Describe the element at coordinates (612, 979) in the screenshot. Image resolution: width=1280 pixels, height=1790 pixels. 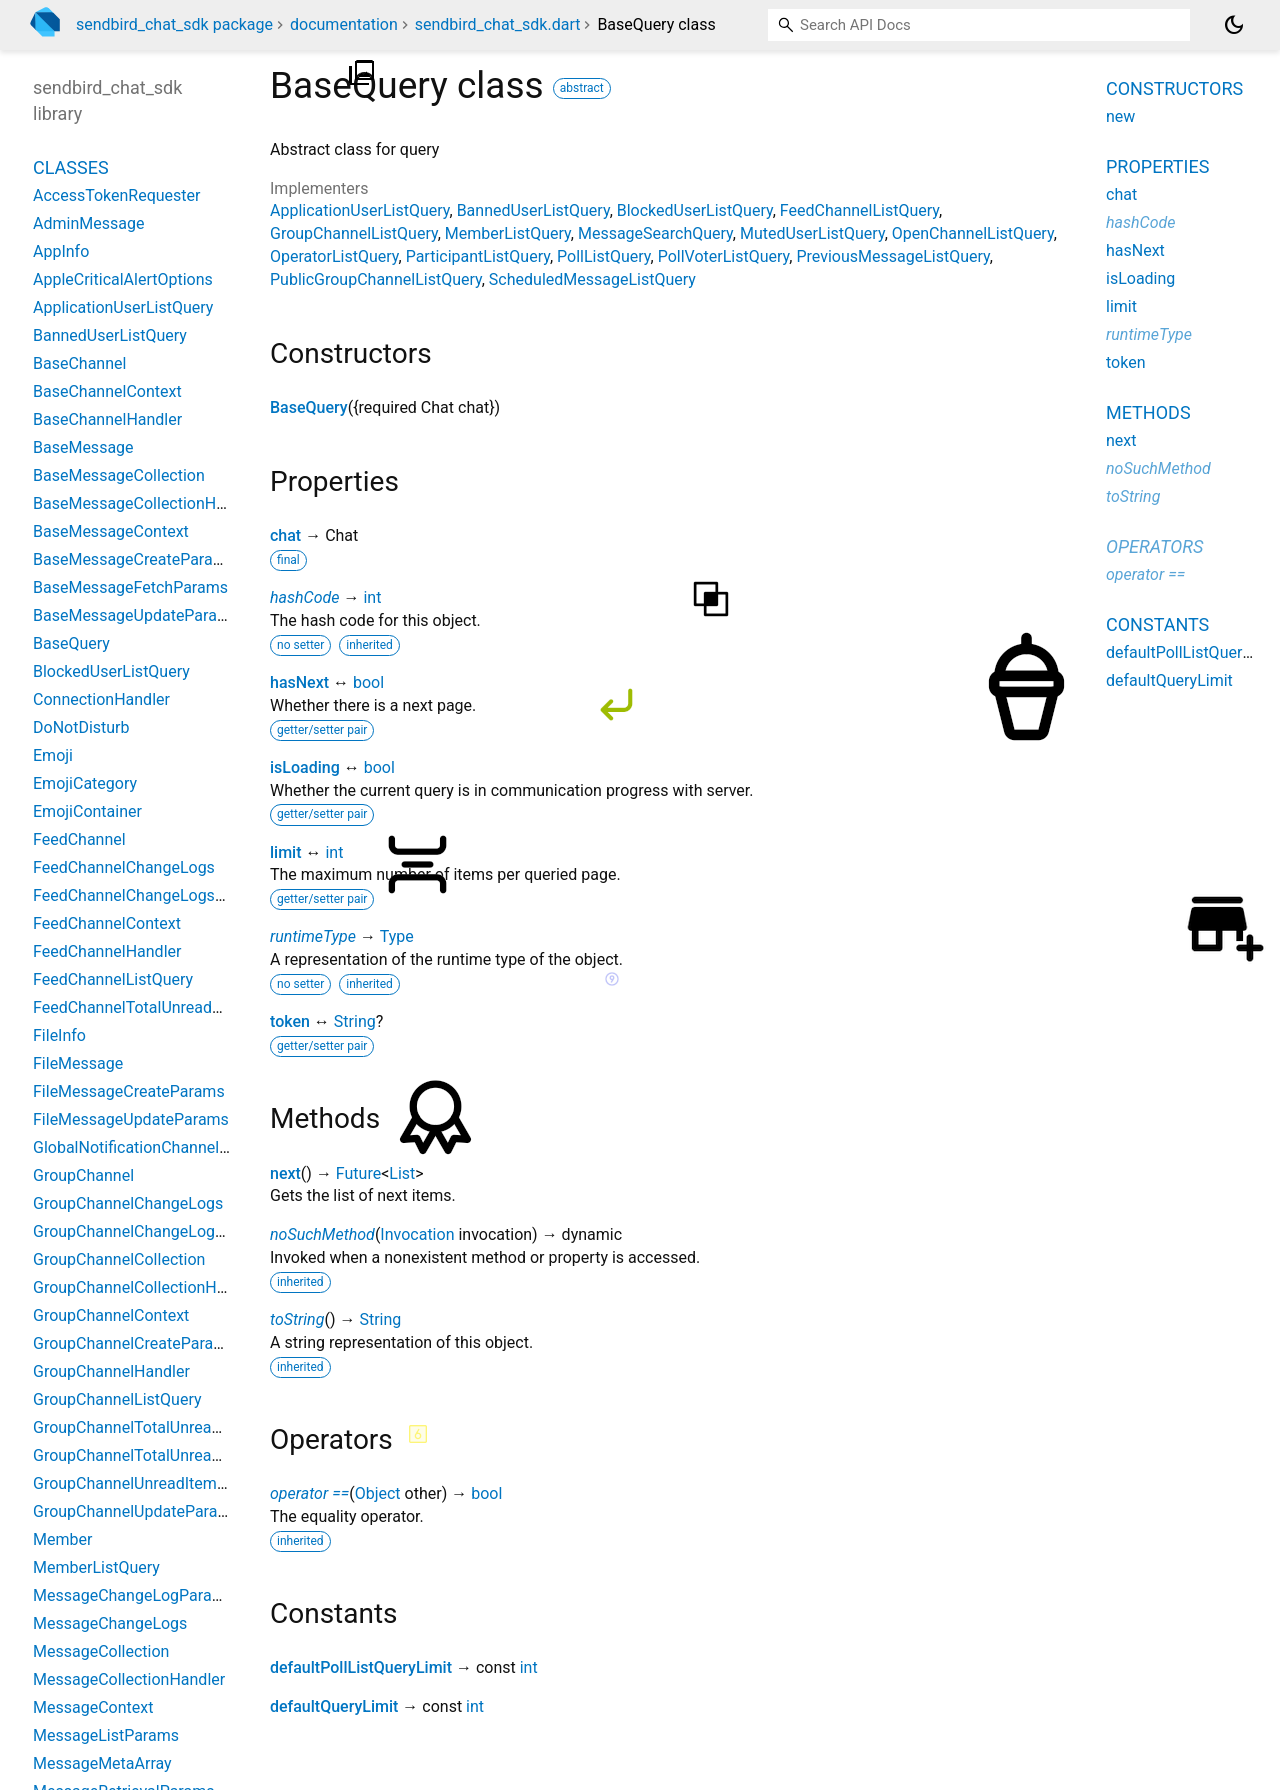
I see `indicates item number nine in a list or sequence` at that location.